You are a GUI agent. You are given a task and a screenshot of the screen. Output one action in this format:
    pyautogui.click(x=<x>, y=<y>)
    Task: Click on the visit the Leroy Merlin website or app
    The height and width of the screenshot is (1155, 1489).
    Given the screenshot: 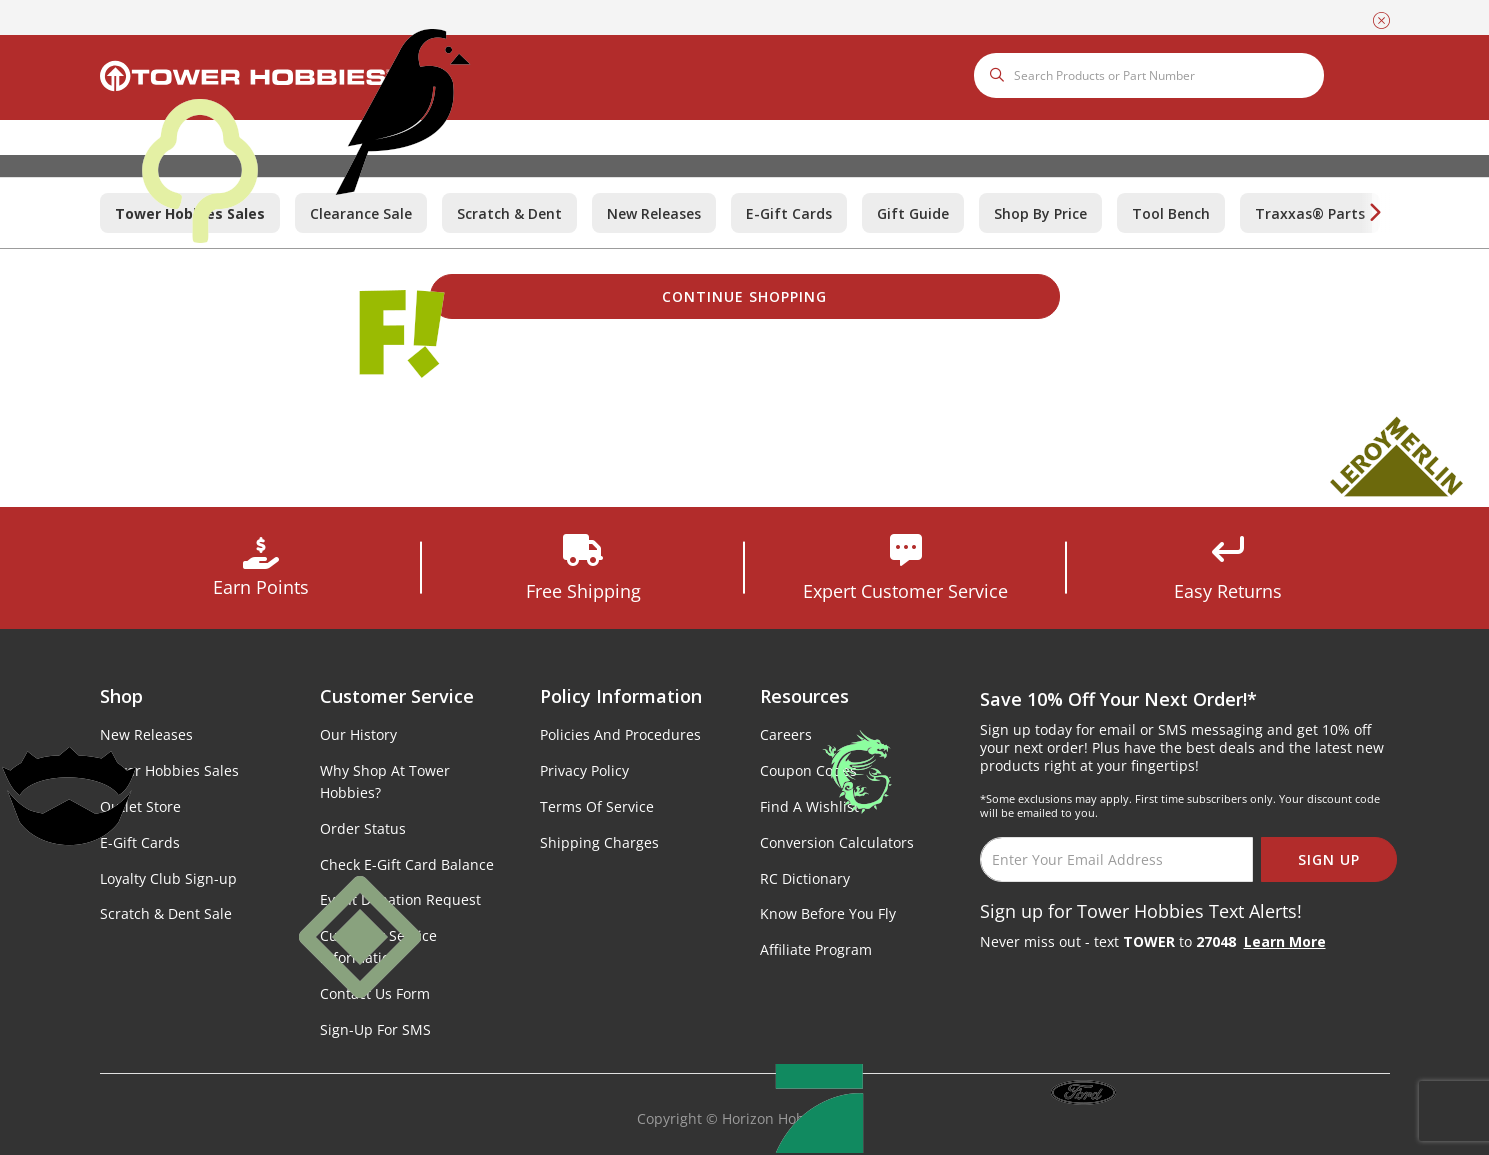 What is the action you would take?
    pyautogui.click(x=1396, y=456)
    